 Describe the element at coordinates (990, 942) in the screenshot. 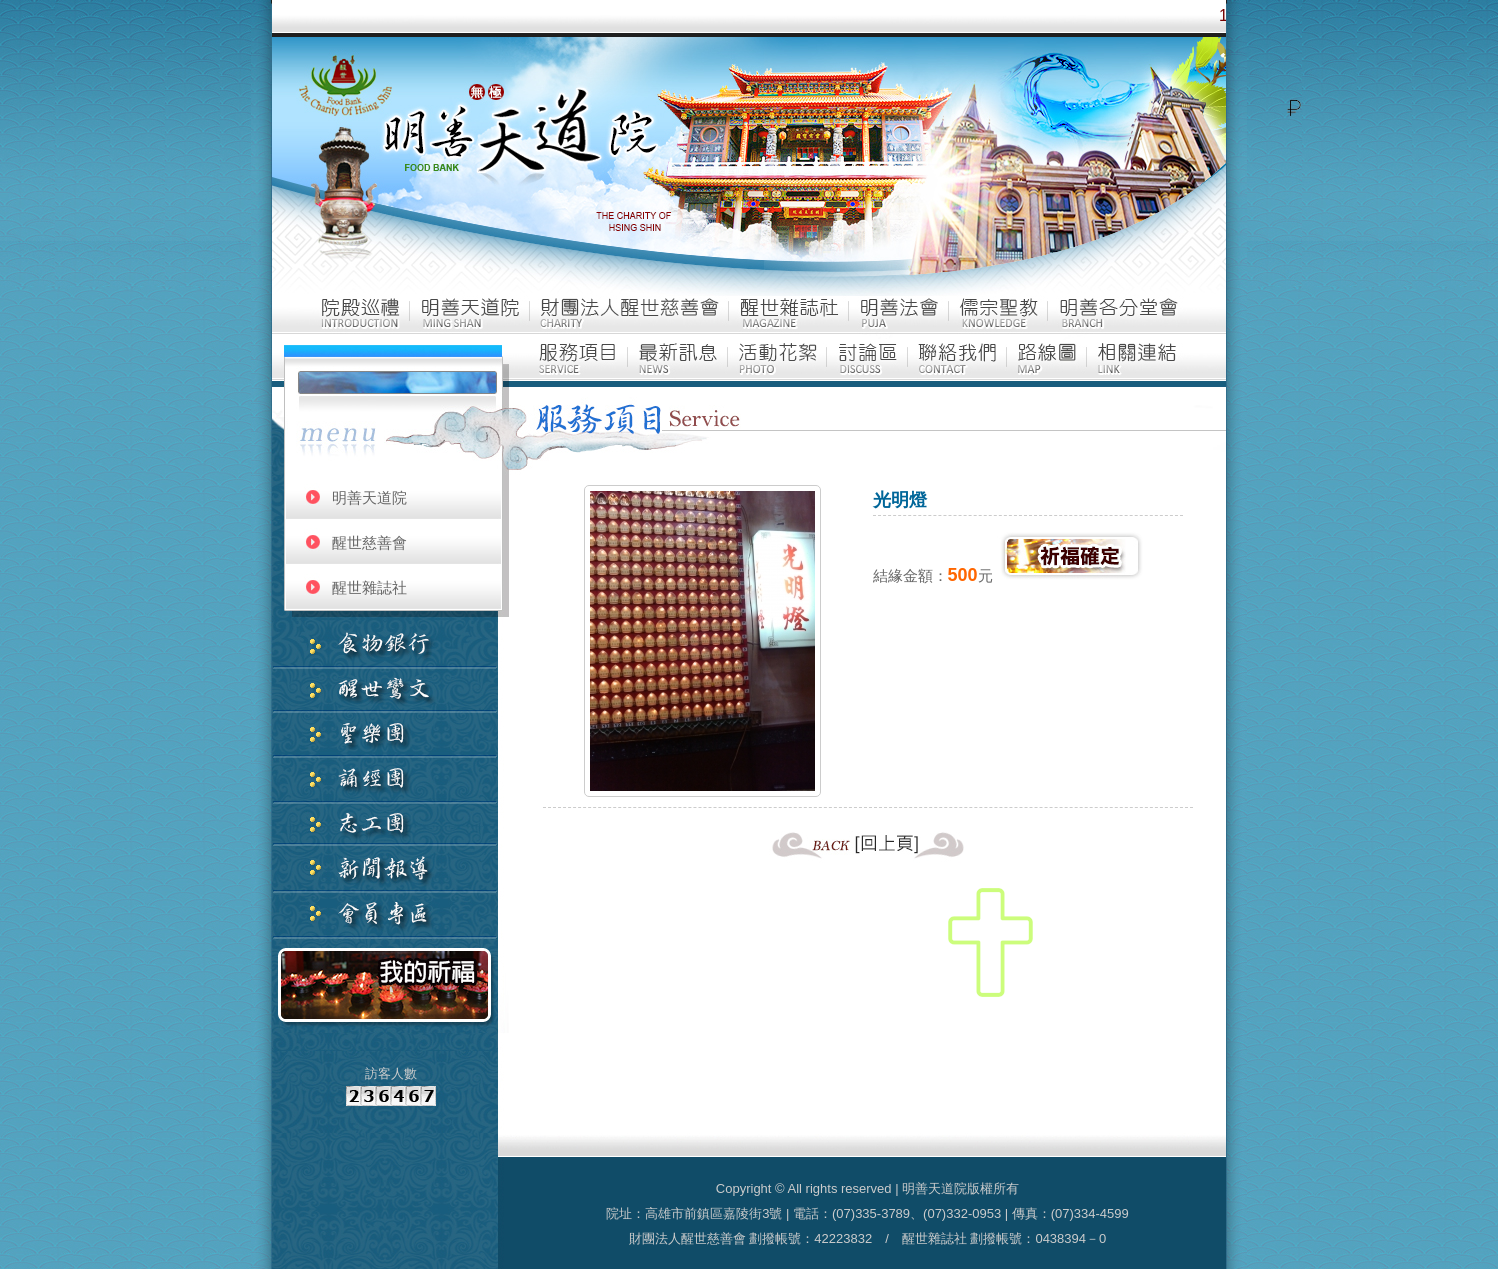

I see `represents a religious or faith-based feature` at that location.